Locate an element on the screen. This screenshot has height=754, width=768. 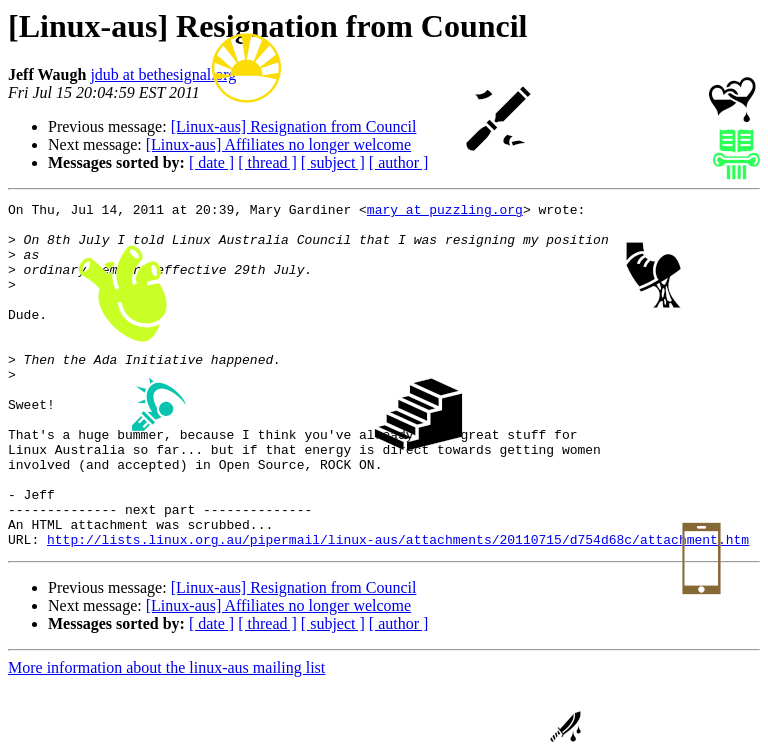
melee weapon item in game inventory is located at coordinates (565, 726).